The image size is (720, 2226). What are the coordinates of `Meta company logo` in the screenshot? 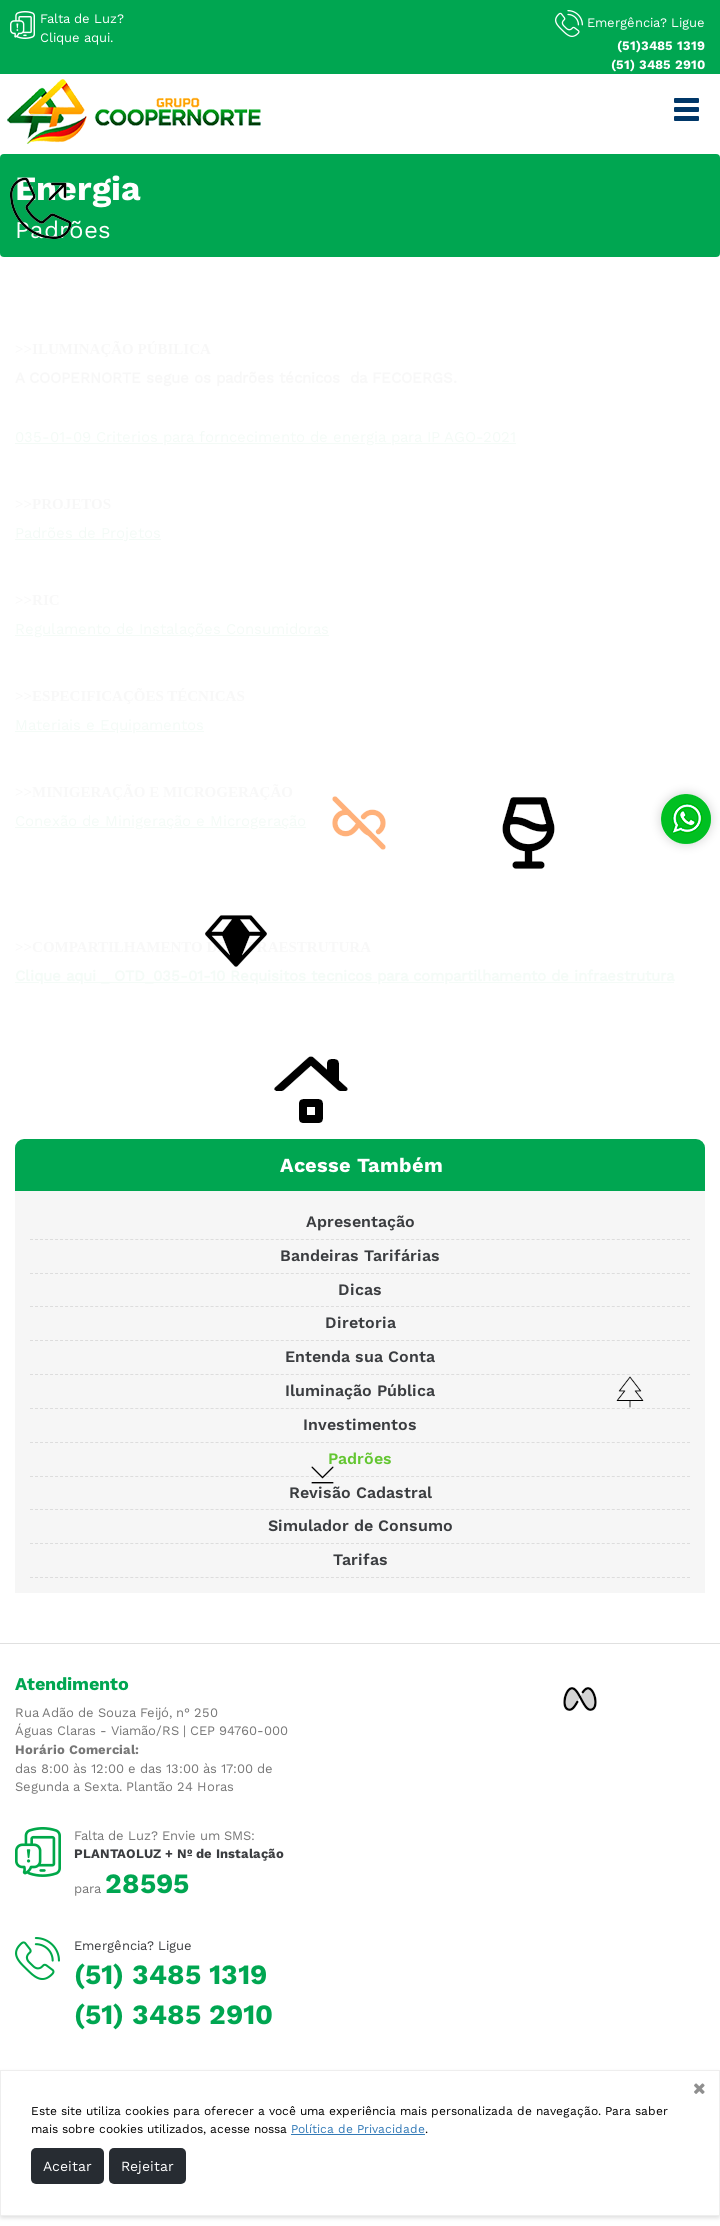 It's located at (580, 1699).